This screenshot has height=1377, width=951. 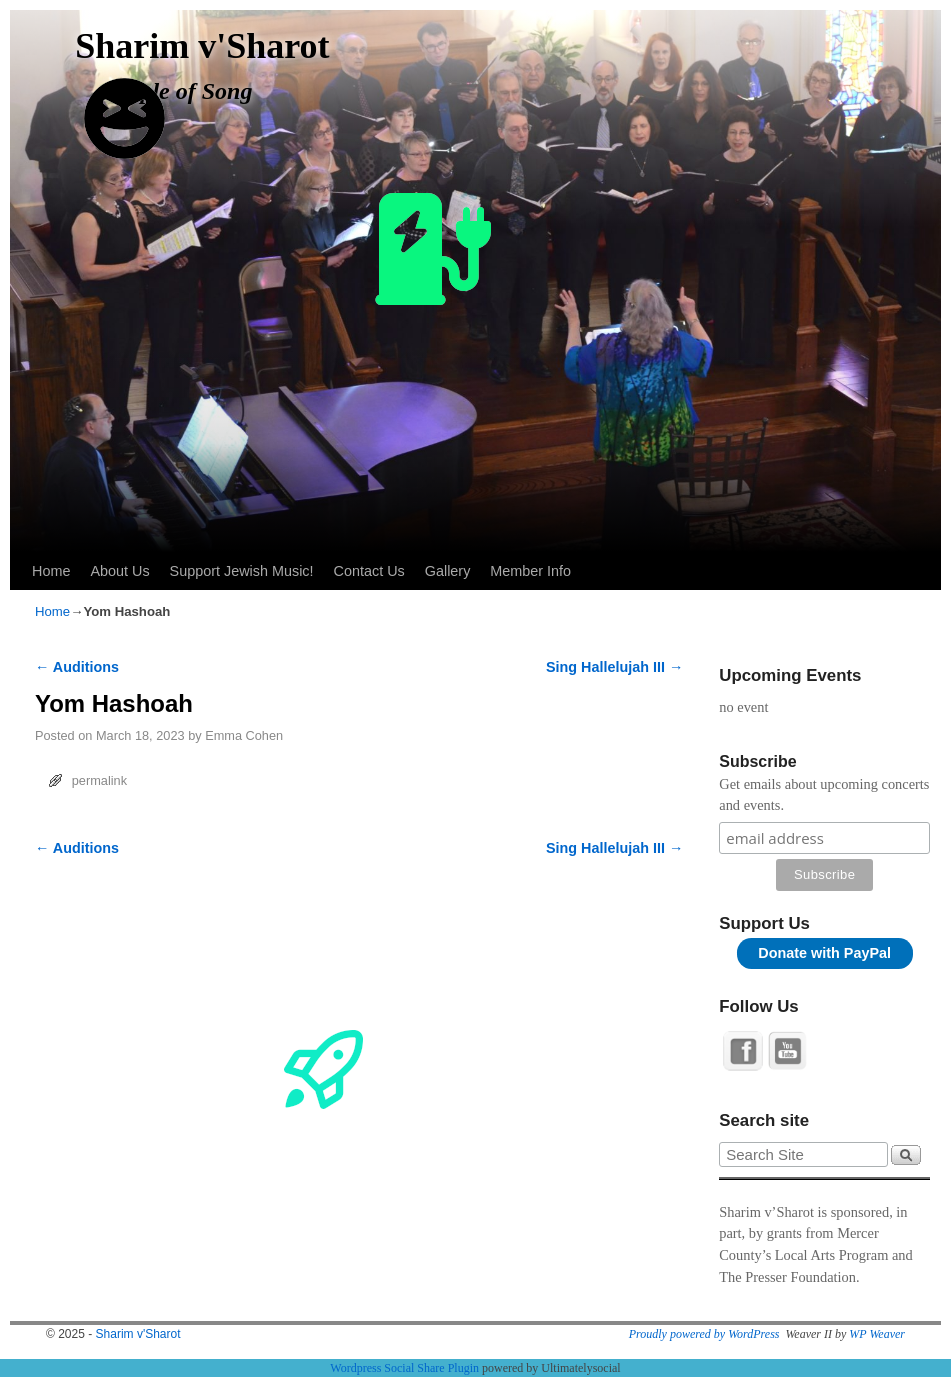 I want to click on react with a laughing emoji, so click(x=124, y=118).